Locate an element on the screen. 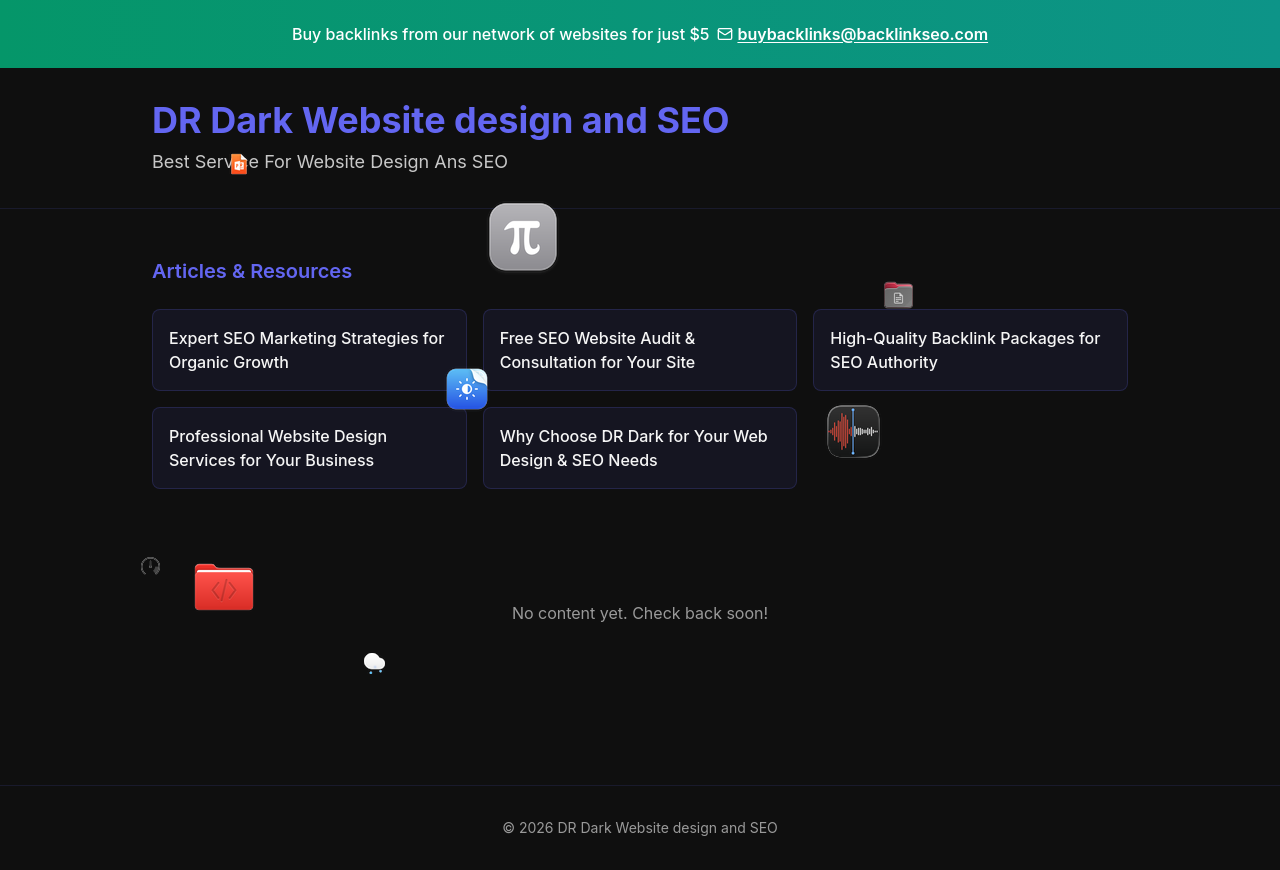 The image size is (1280, 870). view system performance metrics is located at coordinates (150, 565).